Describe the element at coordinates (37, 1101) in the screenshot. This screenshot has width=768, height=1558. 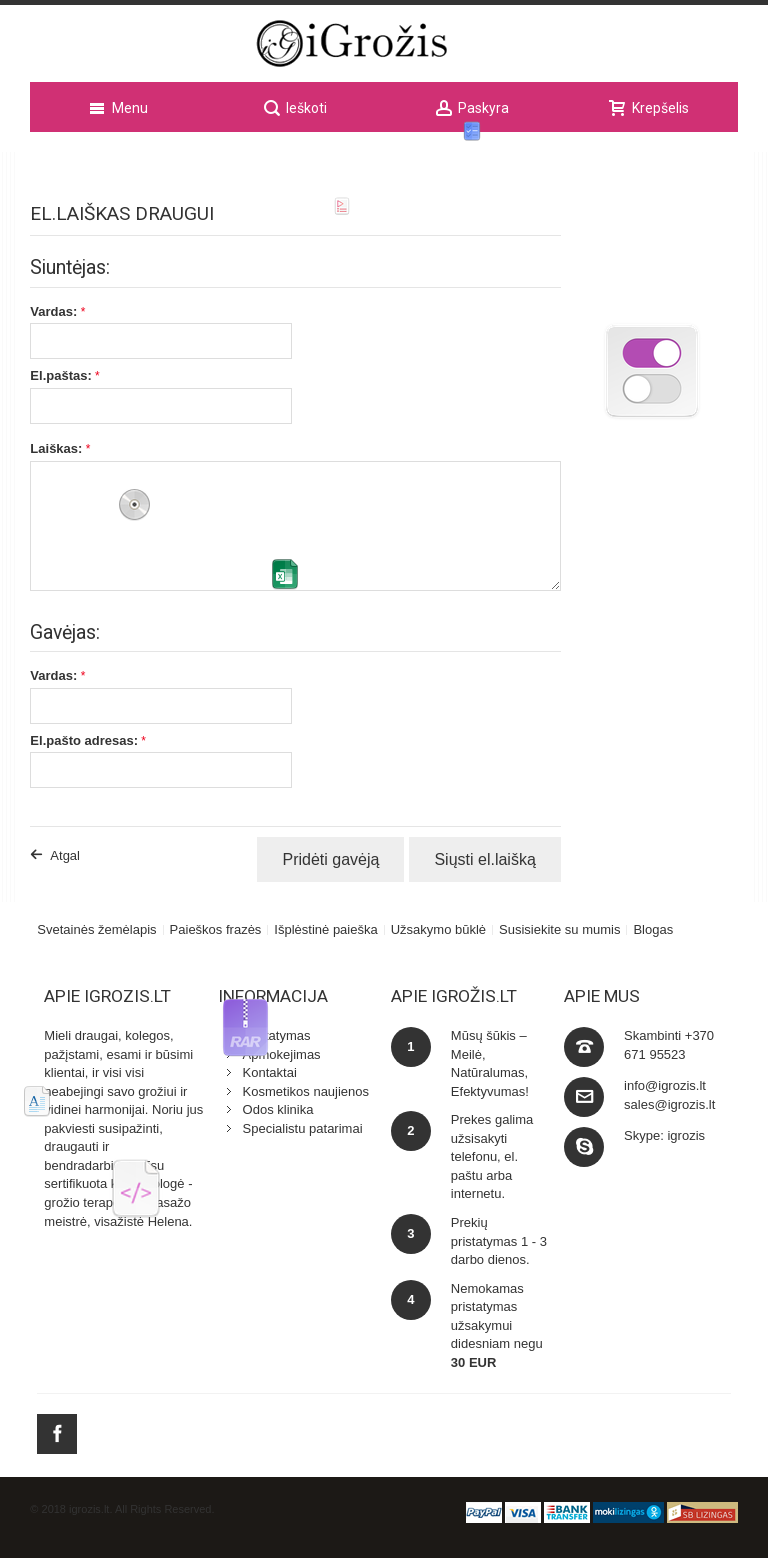
I see `open a word processing document` at that location.